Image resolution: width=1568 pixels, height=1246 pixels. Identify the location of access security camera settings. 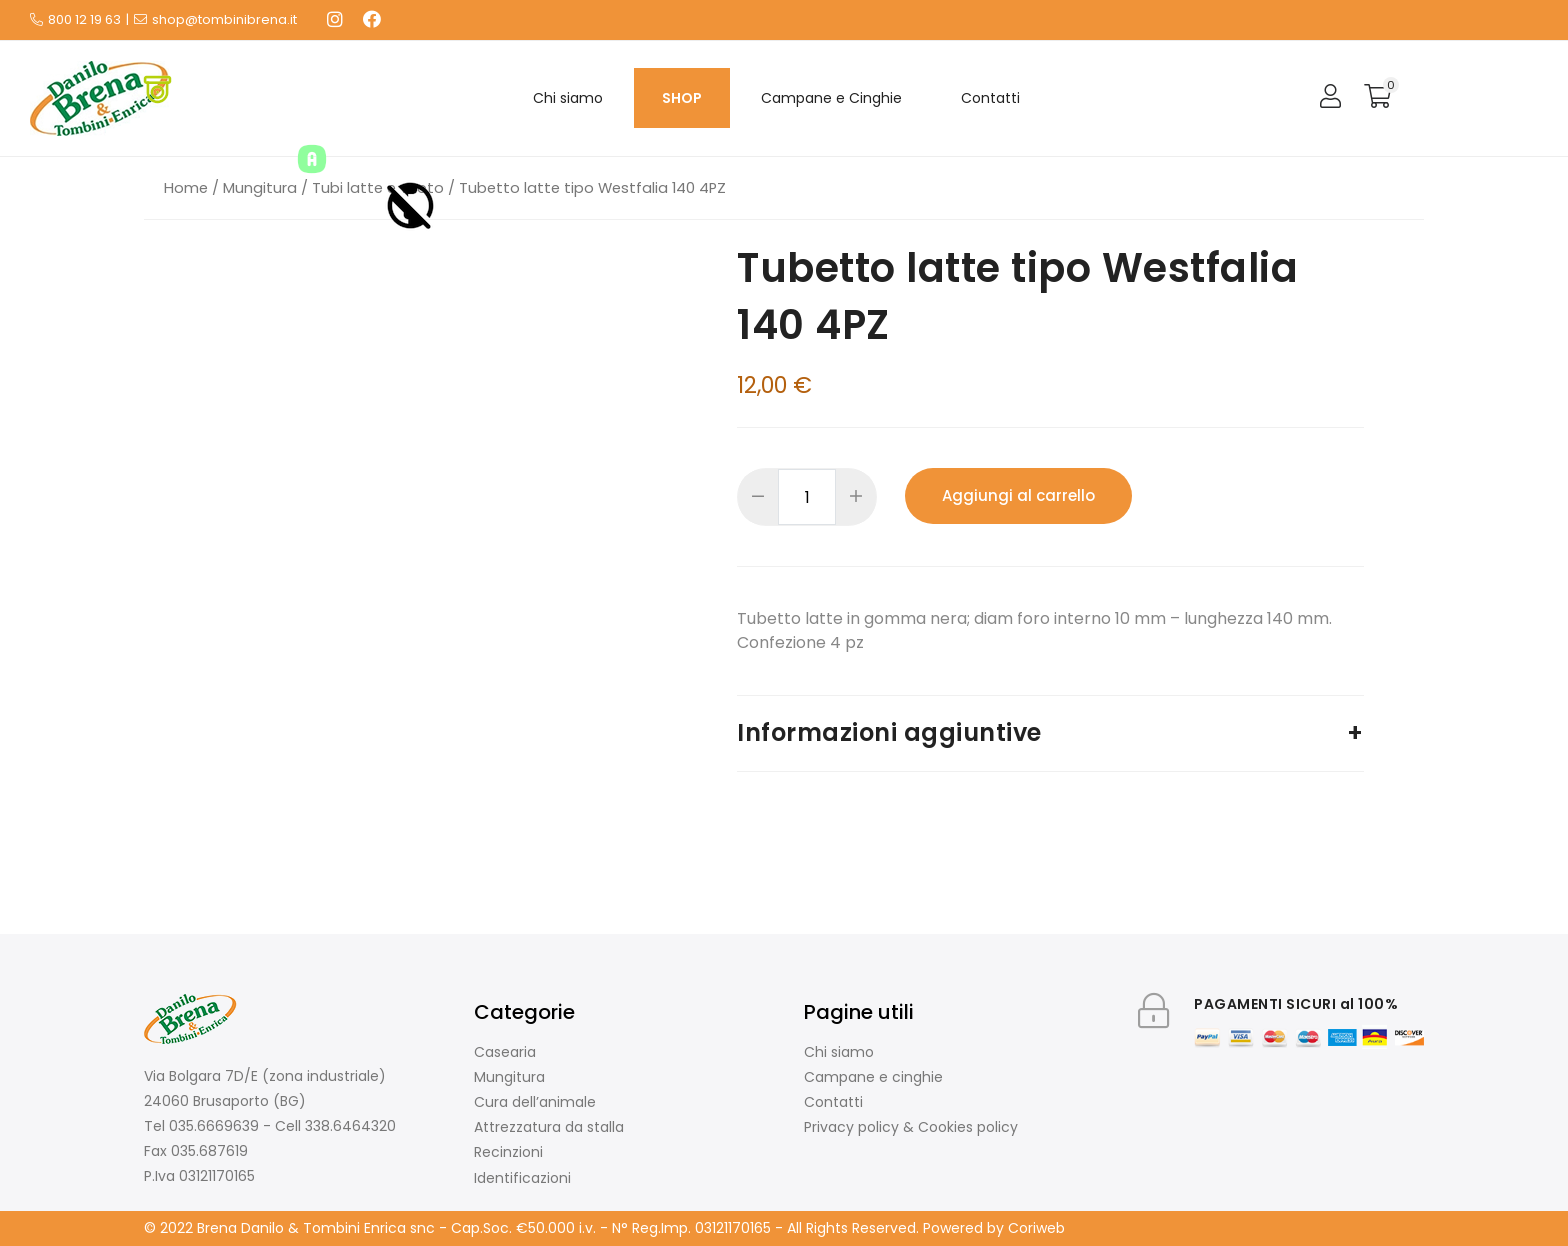
(157, 89).